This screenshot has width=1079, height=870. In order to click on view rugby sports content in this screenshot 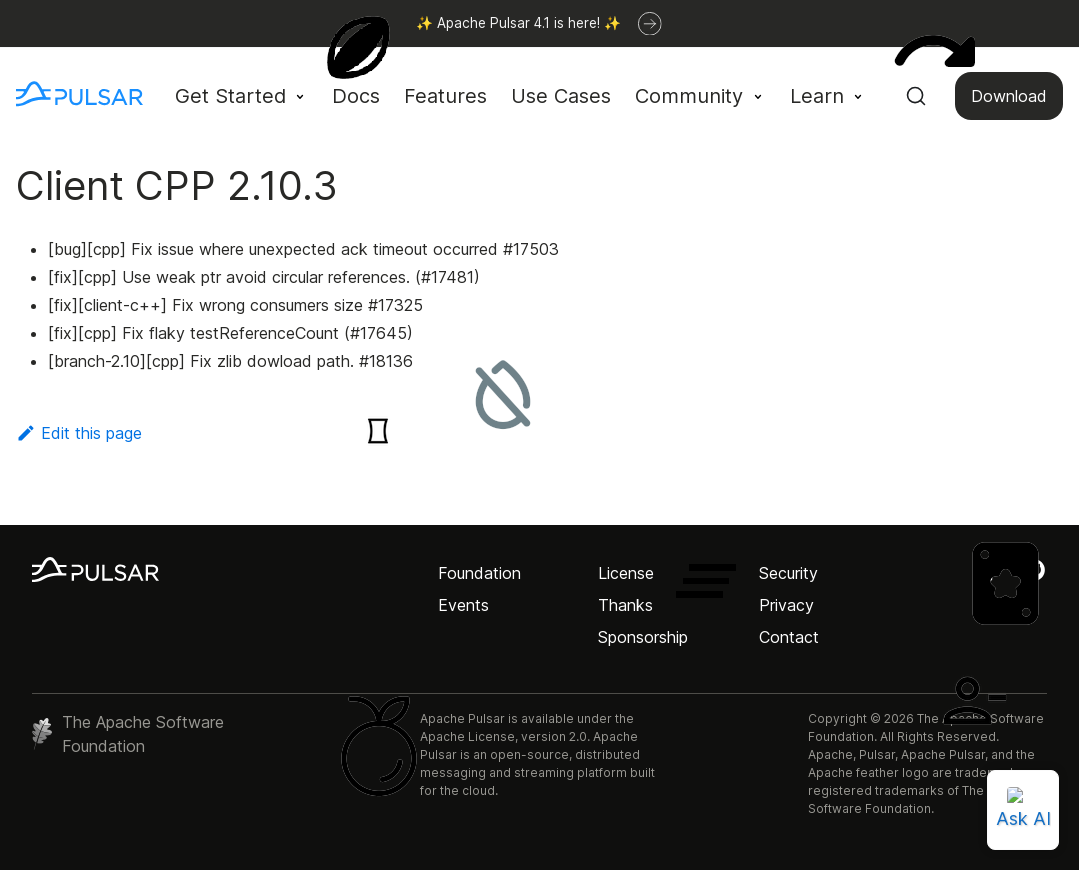, I will do `click(358, 47)`.